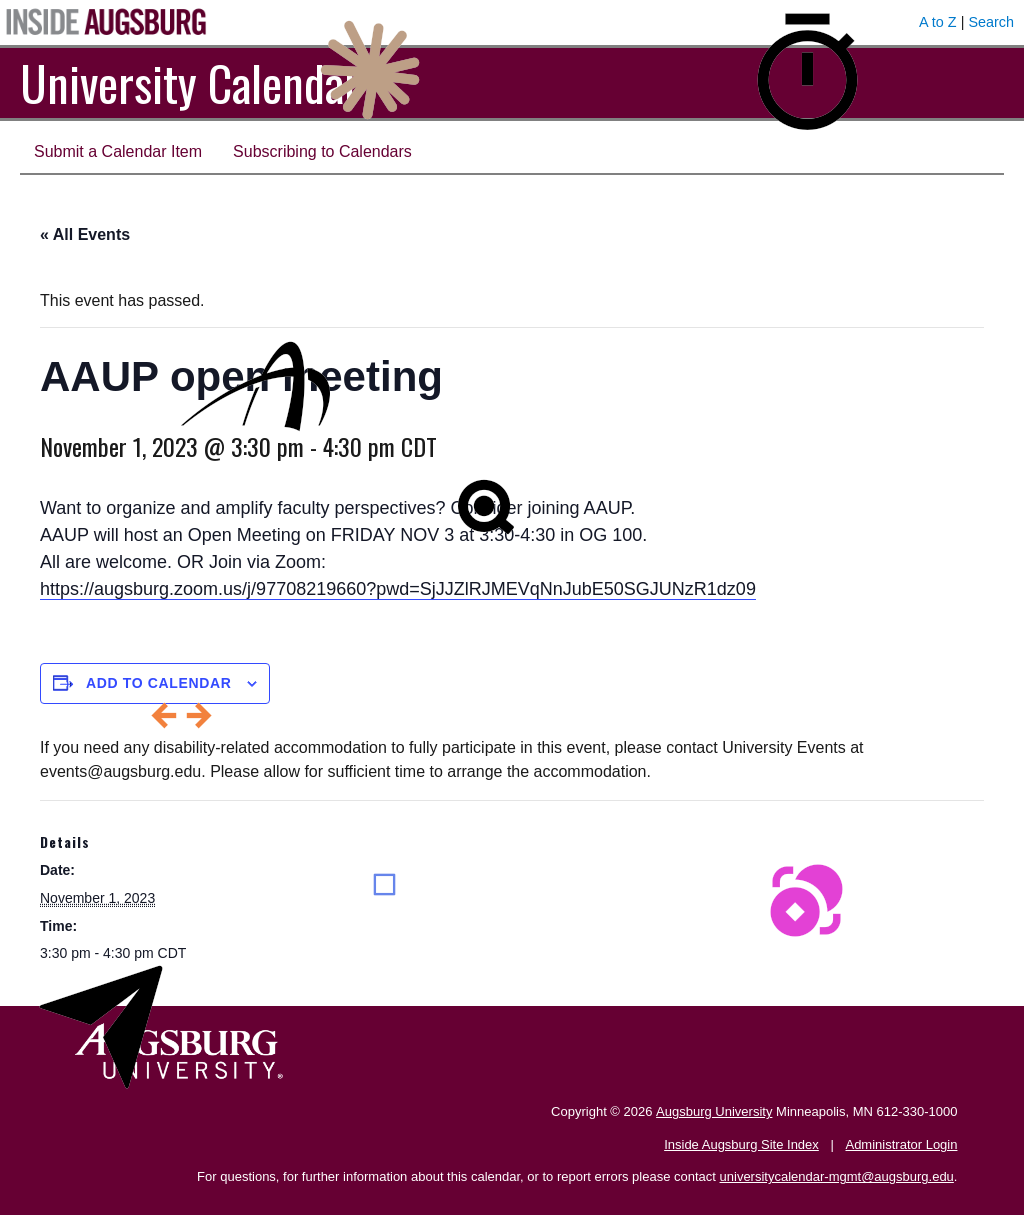 This screenshot has width=1024, height=1215. Describe the element at coordinates (807, 74) in the screenshot. I see `start or set a timer` at that location.